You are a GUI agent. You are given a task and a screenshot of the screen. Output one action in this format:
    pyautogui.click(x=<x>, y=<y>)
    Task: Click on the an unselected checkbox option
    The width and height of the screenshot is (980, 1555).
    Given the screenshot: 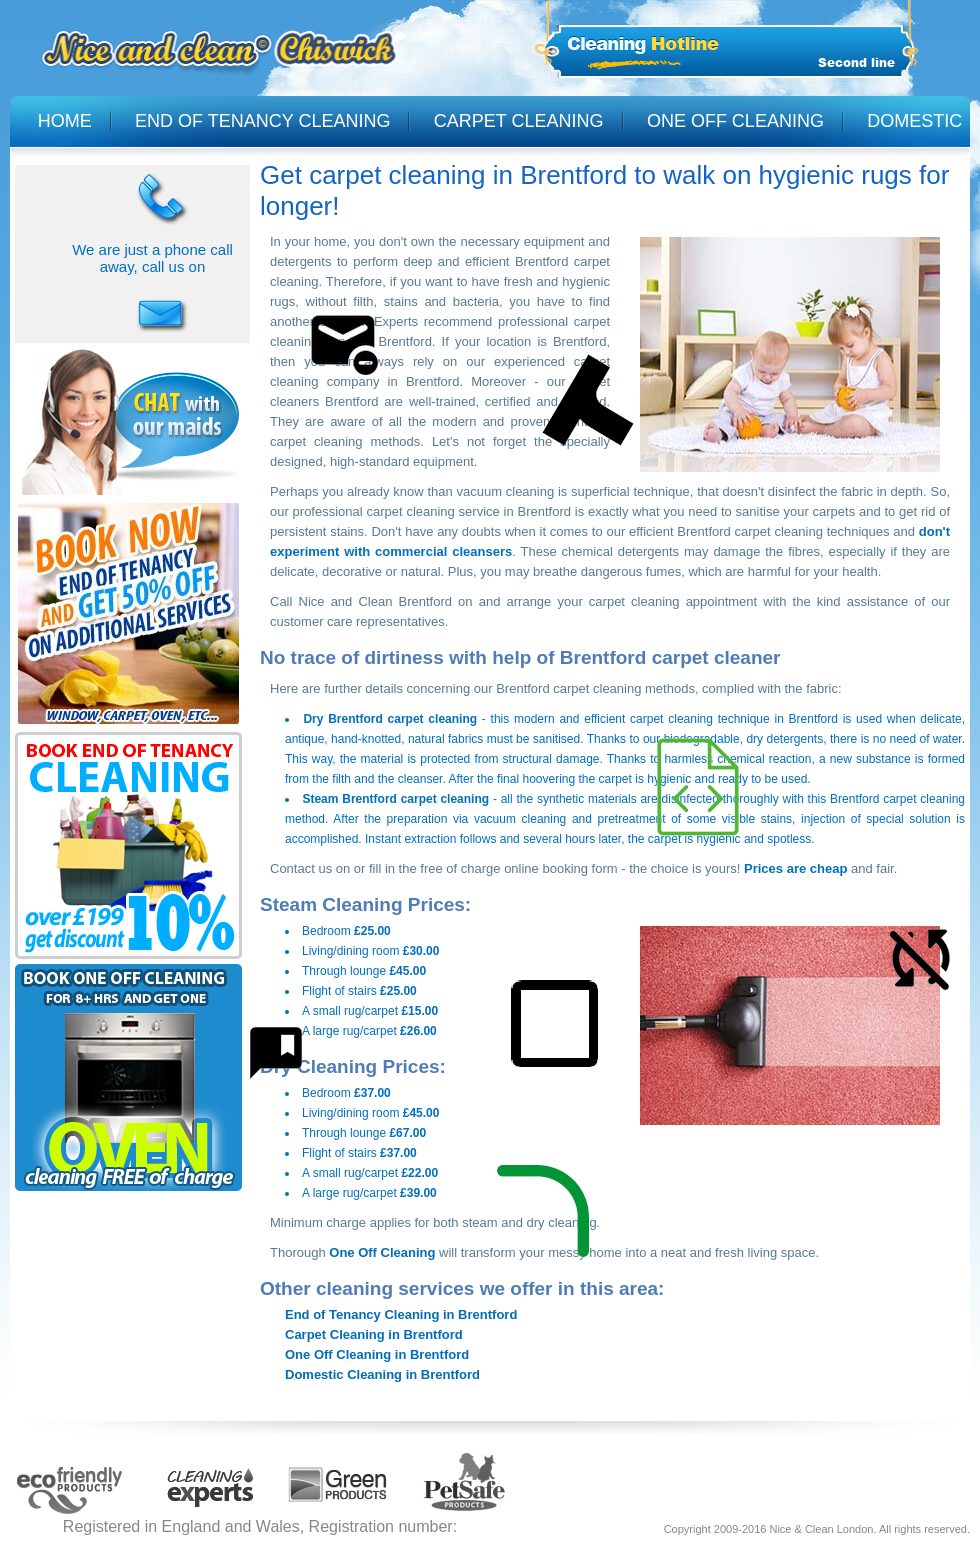 What is the action you would take?
    pyautogui.click(x=555, y=1024)
    